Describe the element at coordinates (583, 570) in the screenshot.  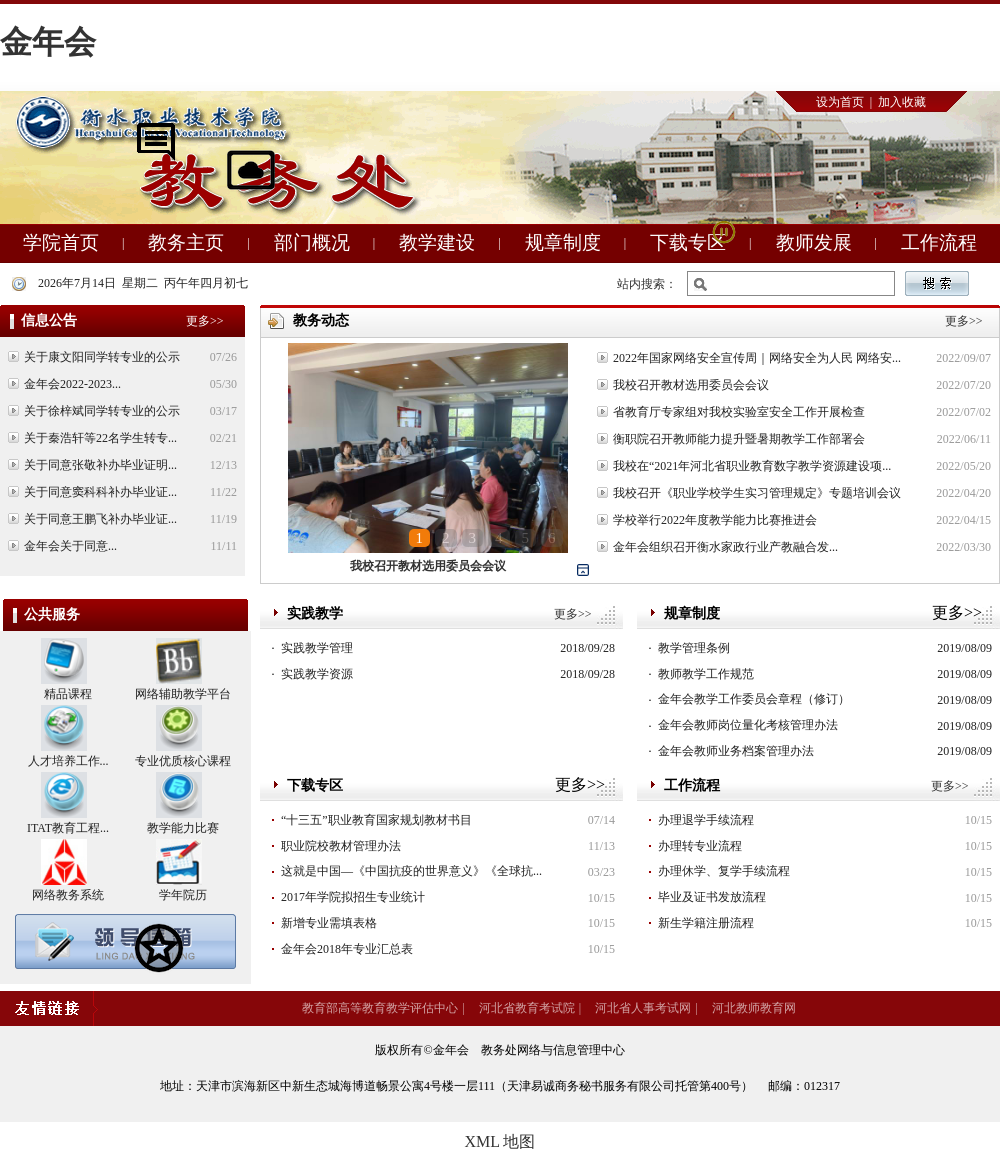
I see `collapse the navigation bar` at that location.